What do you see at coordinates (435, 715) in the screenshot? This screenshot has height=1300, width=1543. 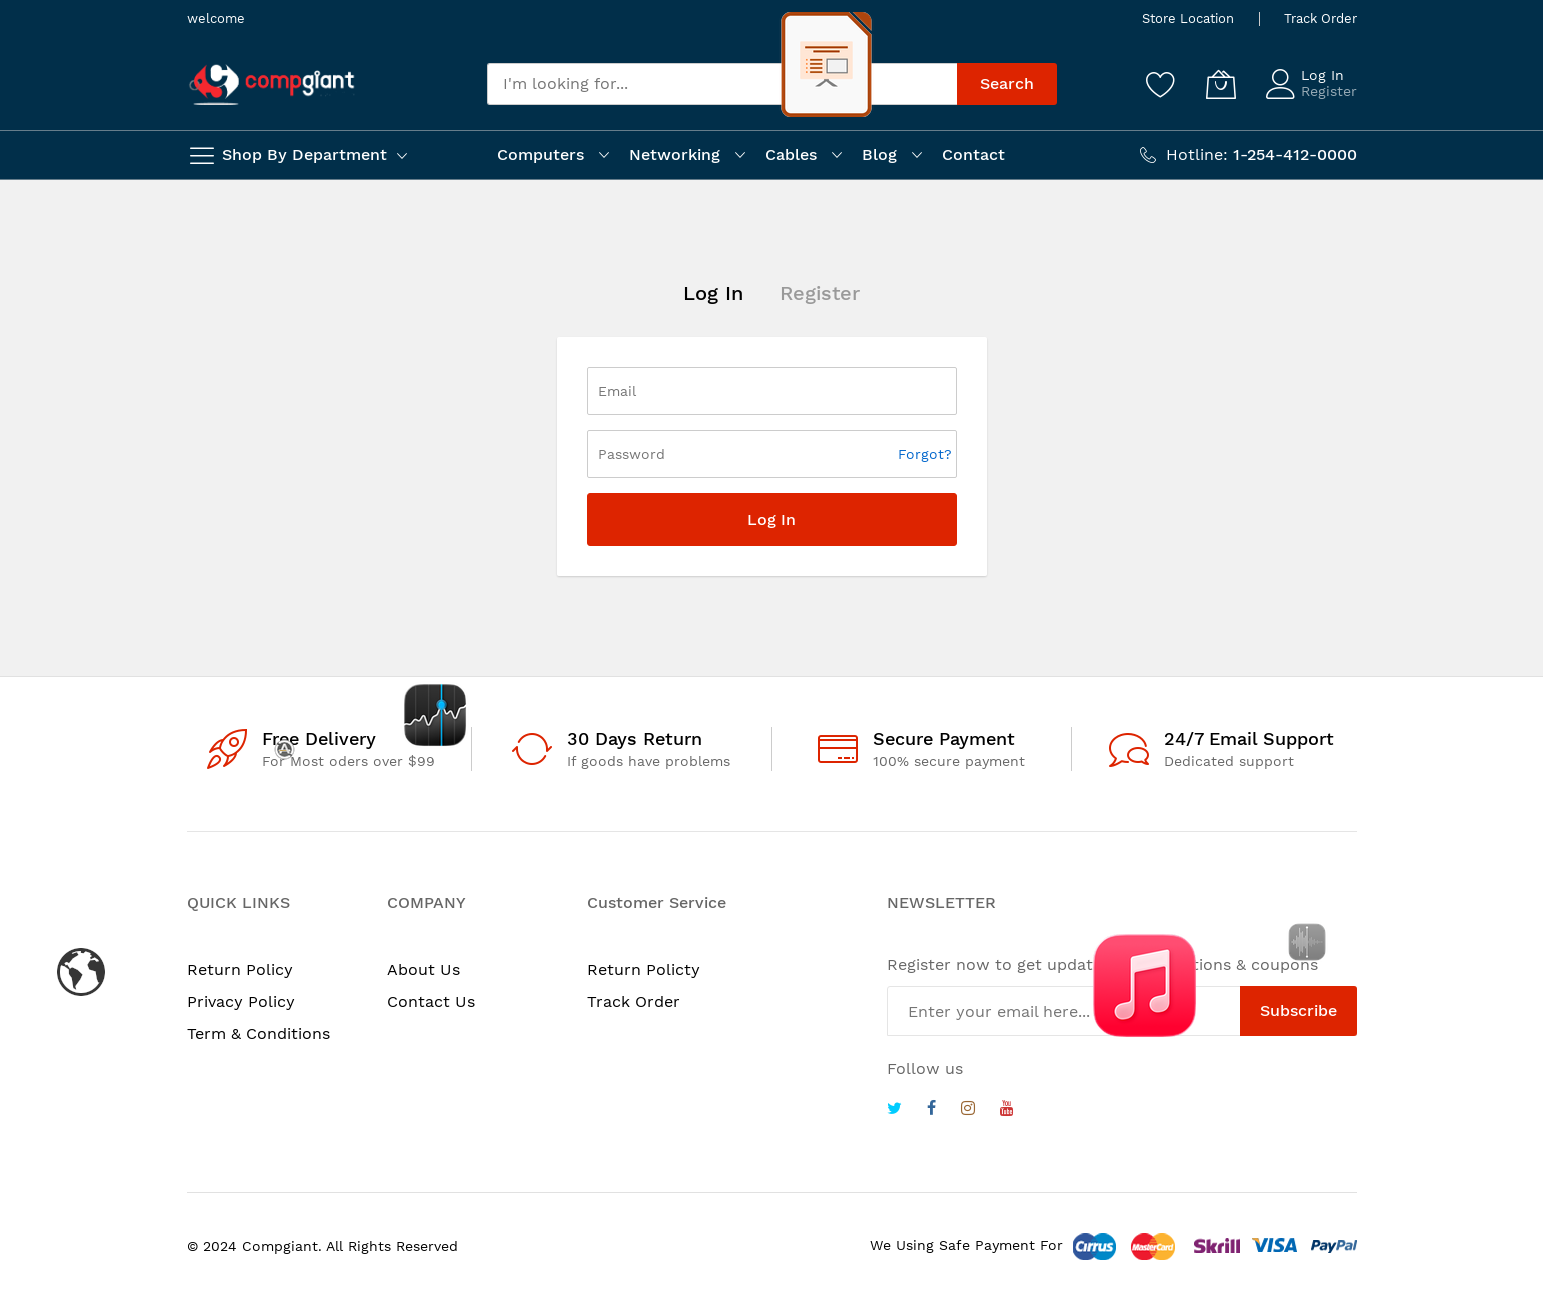 I see `open the stocks app` at bounding box center [435, 715].